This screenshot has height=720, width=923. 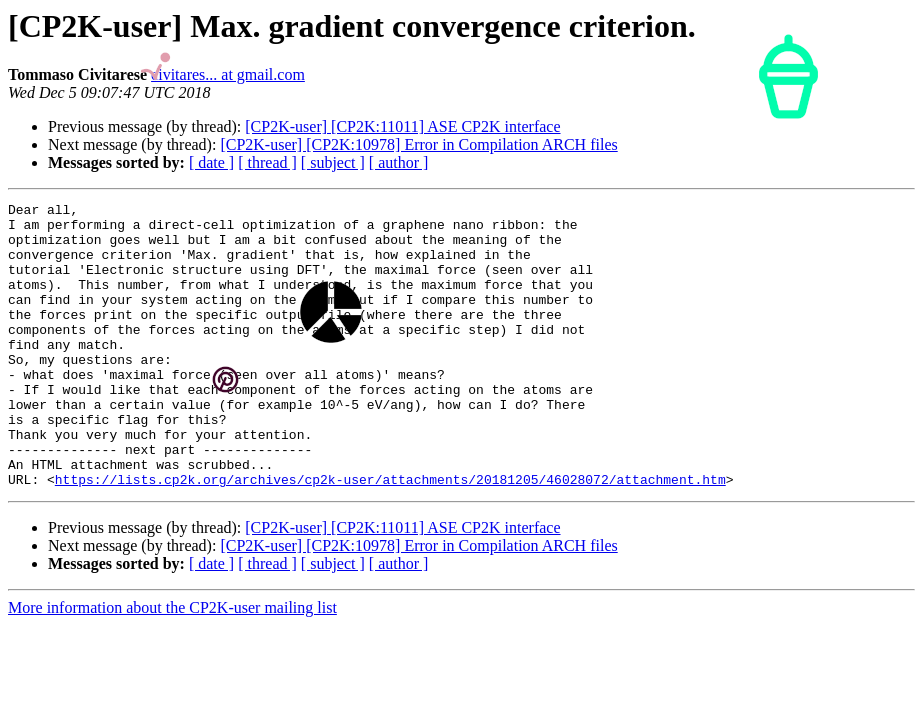 I want to click on share to Pinterest, so click(x=225, y=379).